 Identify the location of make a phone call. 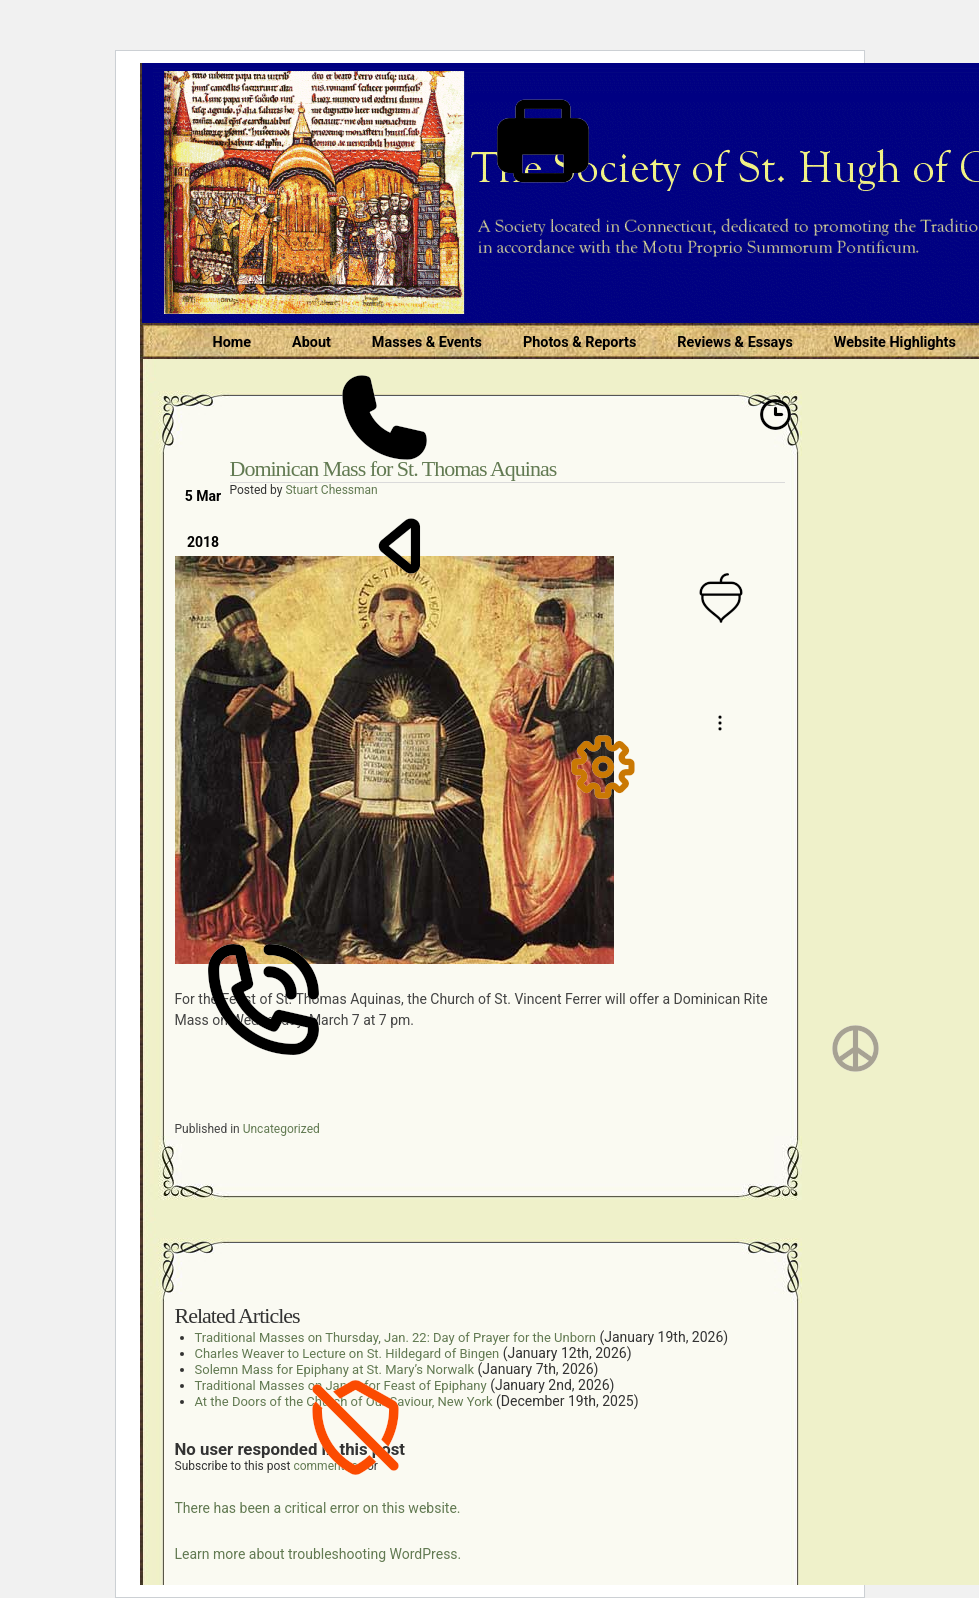
(263, 999).